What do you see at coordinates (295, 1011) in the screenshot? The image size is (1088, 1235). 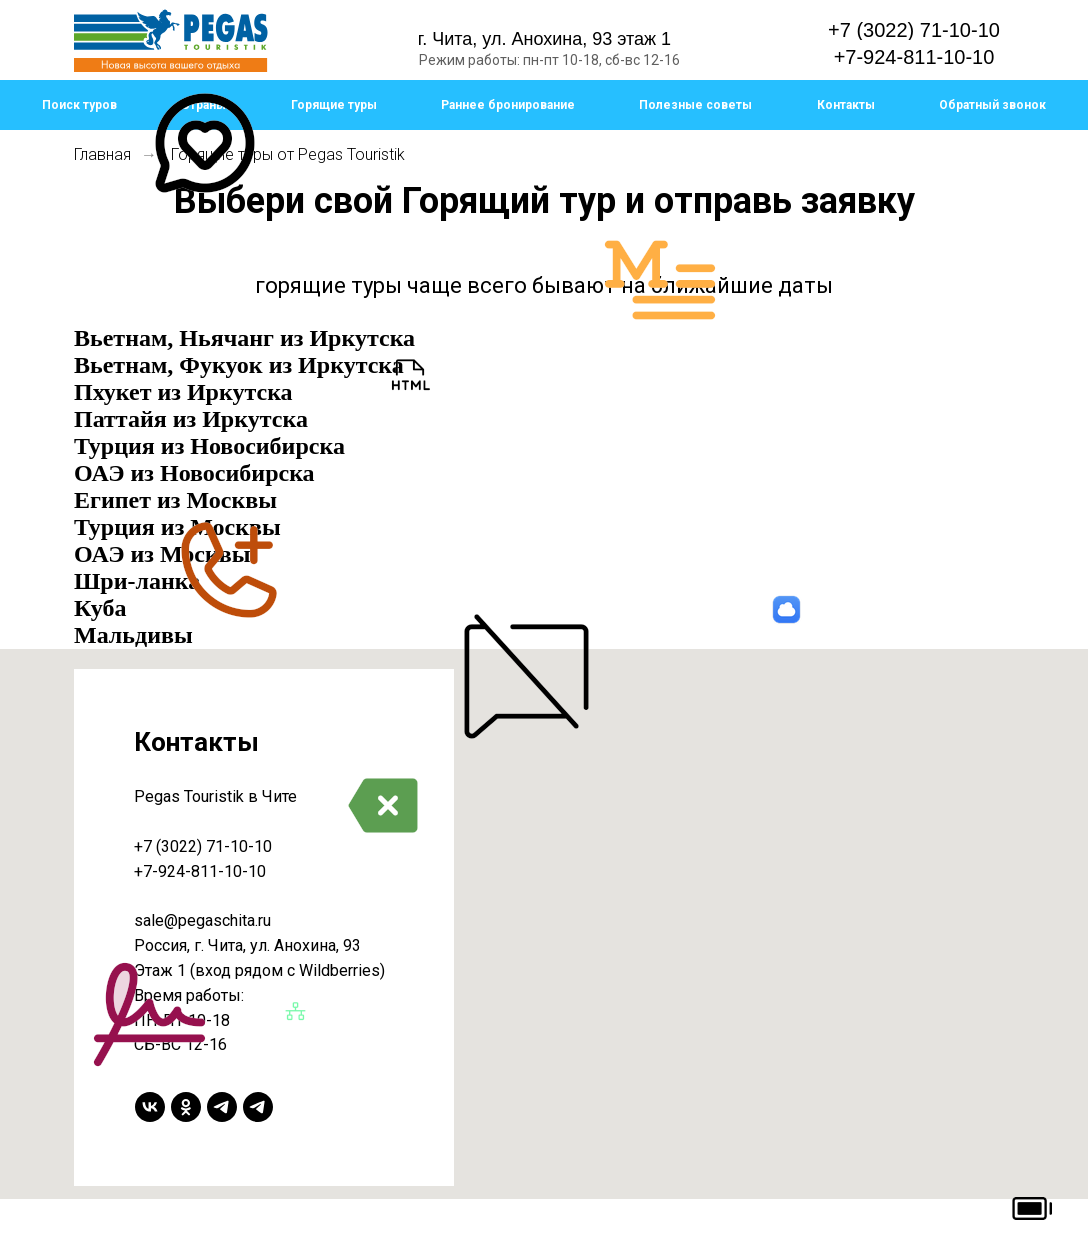 I see `view network connections` at bounding box center [295, 1011].